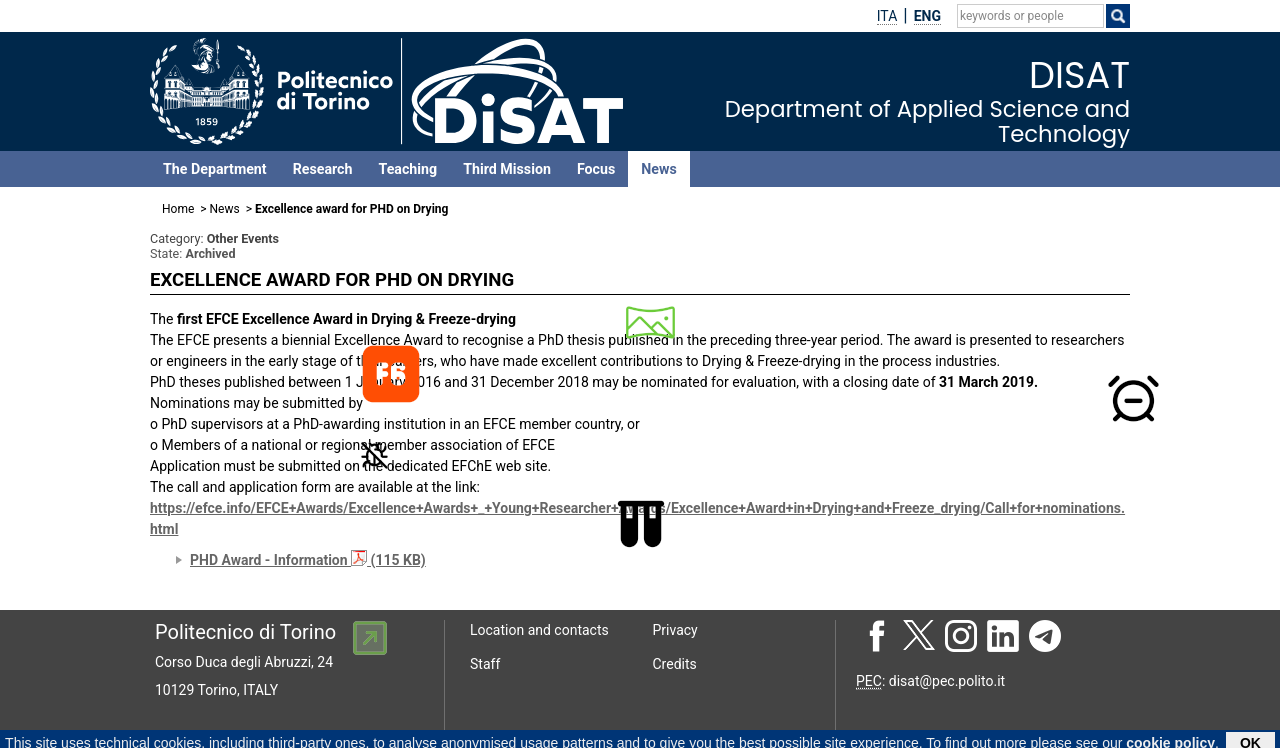  Describe the element at coordinates (370, 638) in the screenshot. I see `open link in a new window` at that location.